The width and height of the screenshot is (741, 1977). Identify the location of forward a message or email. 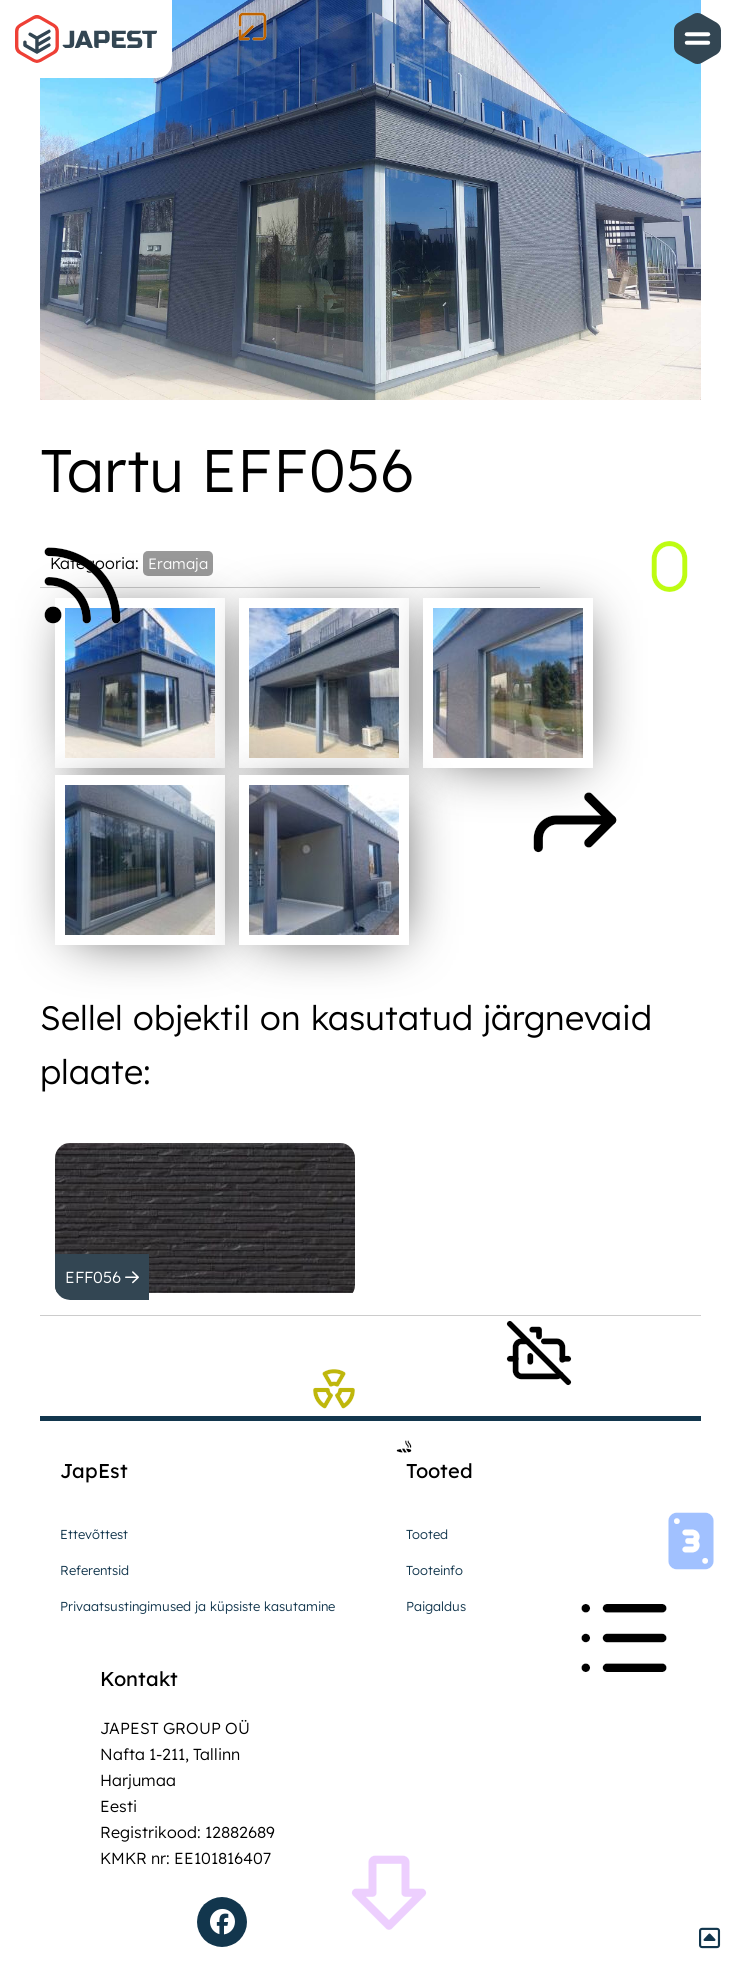
(575, 820).